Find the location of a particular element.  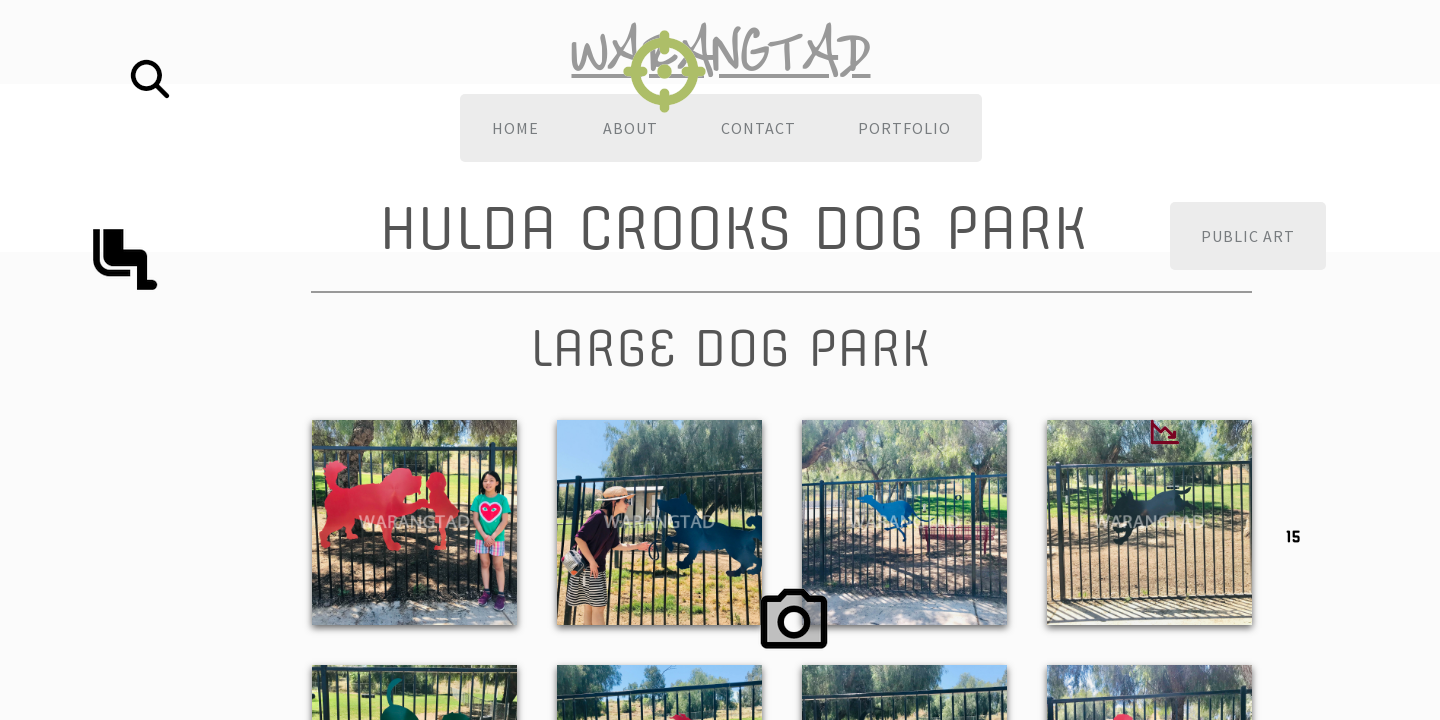

search for content or items is located at coordinates (150, 79).